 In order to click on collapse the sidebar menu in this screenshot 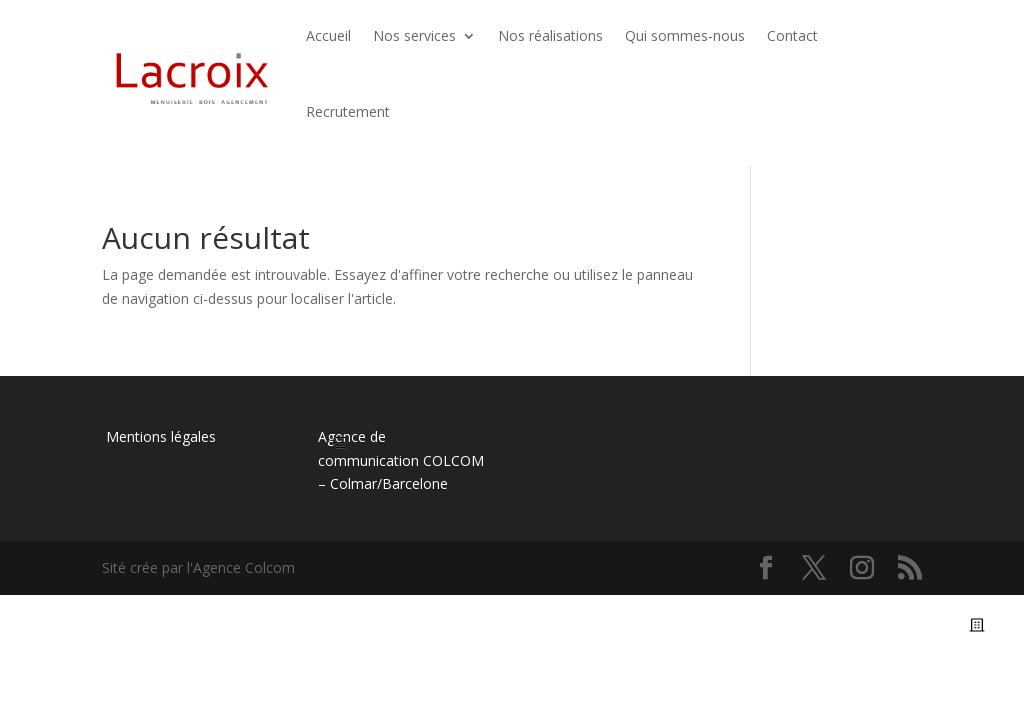, I will do `click(339, 442)`.